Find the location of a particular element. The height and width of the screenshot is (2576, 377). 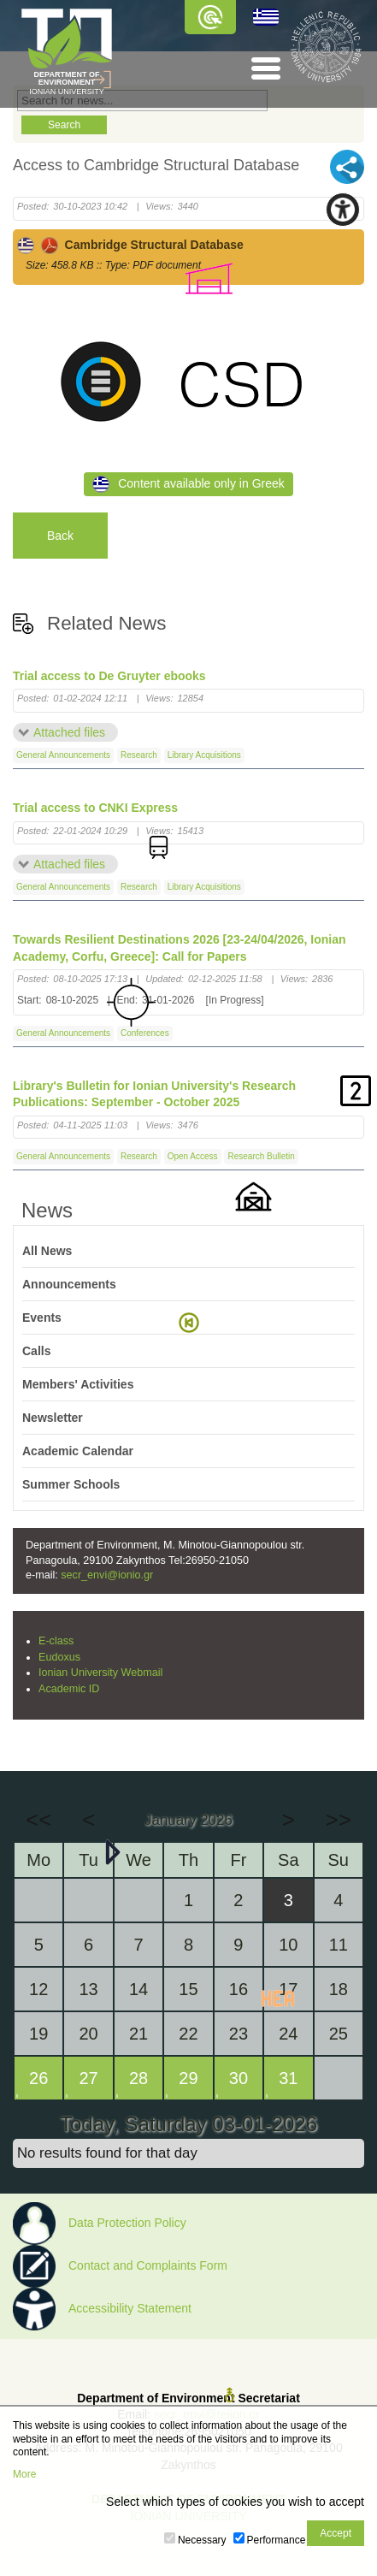

access current location is located at coordinates (131, 1002).